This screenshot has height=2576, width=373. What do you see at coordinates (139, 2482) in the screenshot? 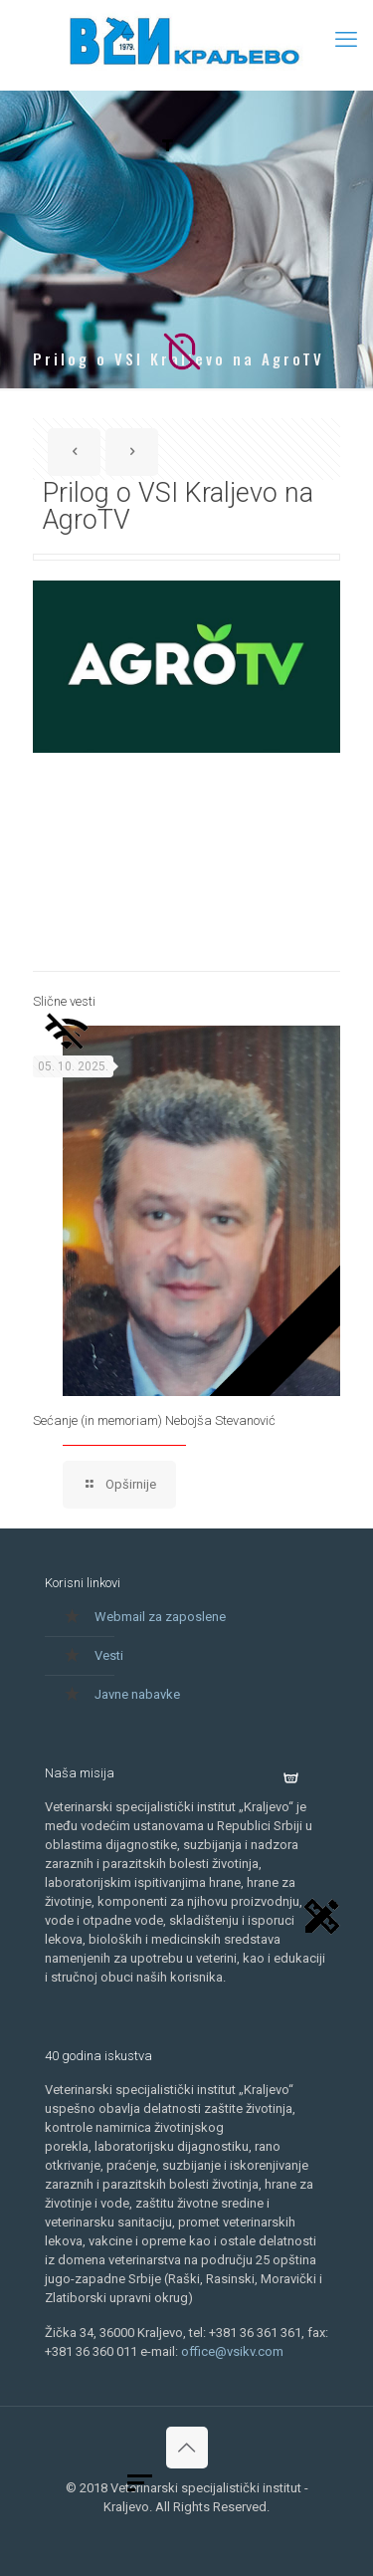
I see `sort list items by criteria` at bounding box center [139, 2482].